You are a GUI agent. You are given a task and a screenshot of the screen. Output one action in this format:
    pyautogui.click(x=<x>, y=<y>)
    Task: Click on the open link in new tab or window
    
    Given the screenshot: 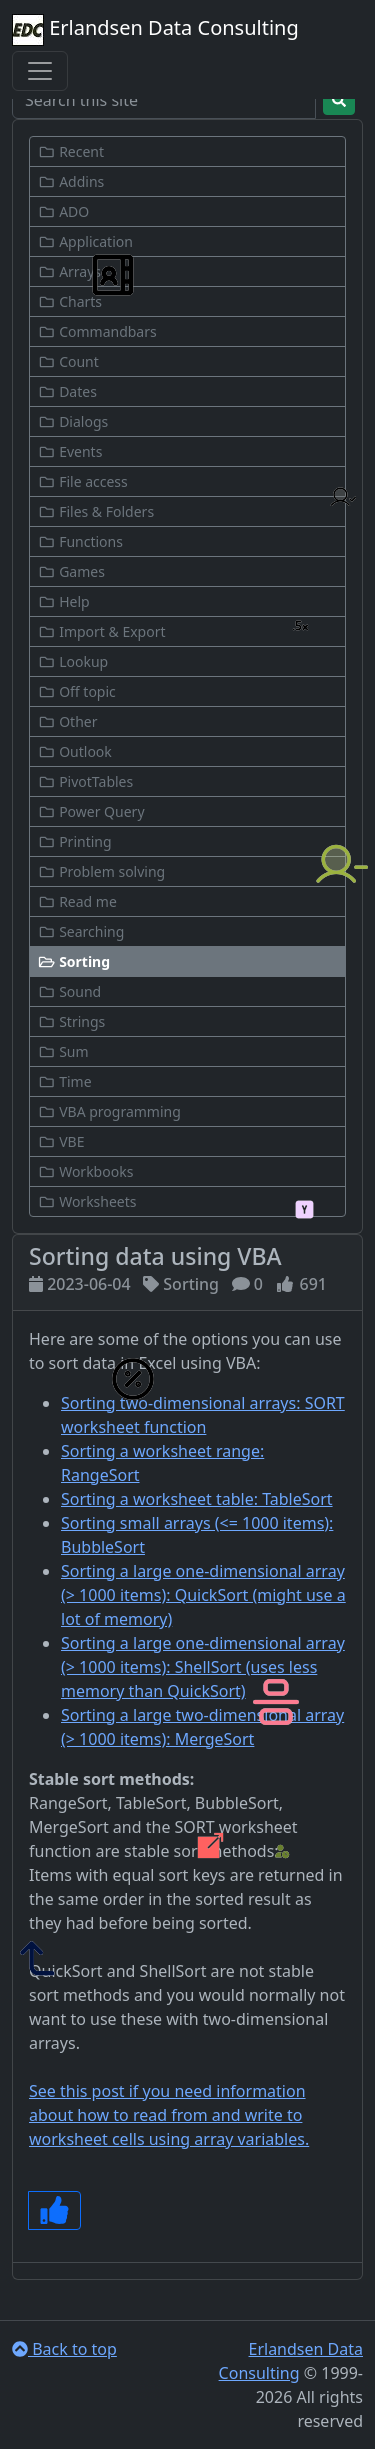 What is the action you would take?
    pyautogui.click(x=210, y=1845)
    